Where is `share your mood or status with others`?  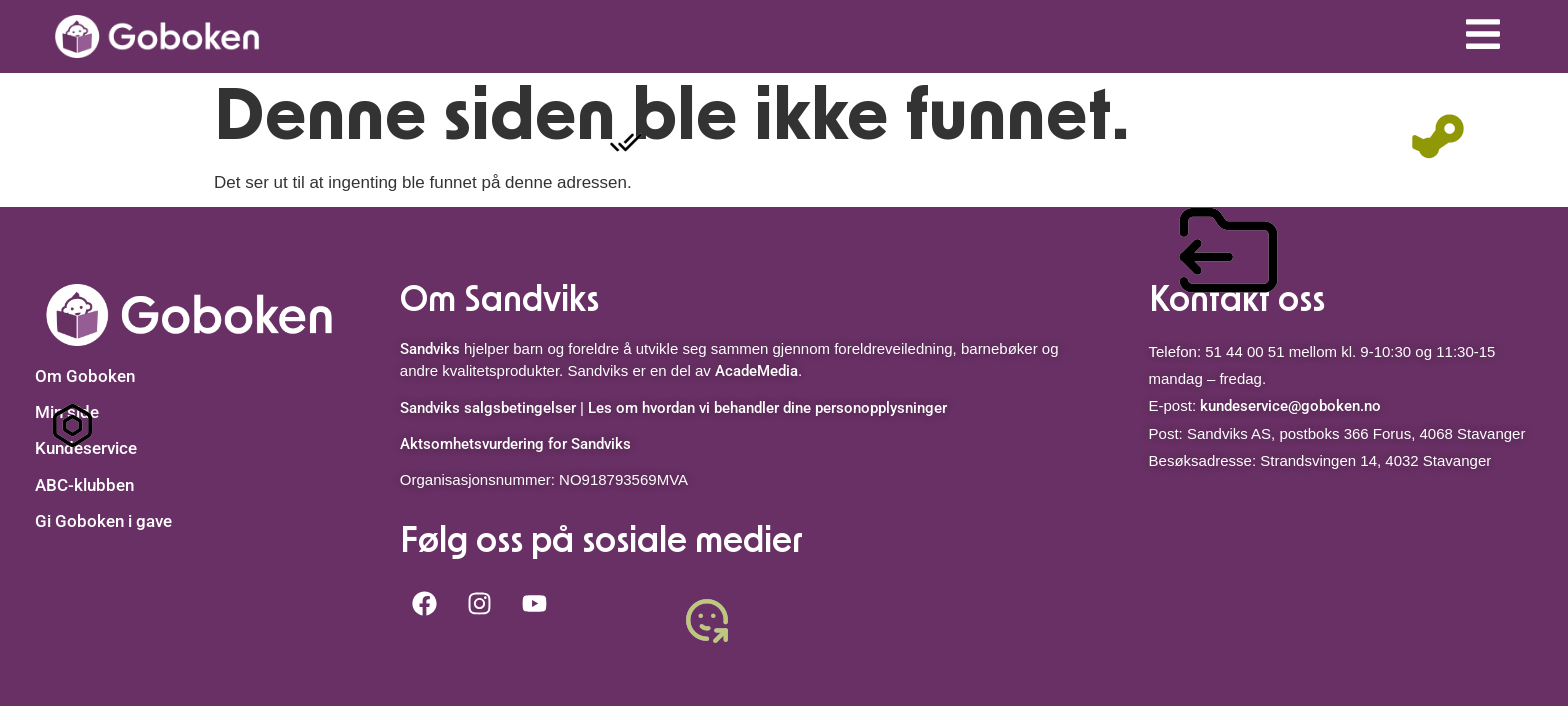
share your mood or status with others is located at coordinates (707, 620).